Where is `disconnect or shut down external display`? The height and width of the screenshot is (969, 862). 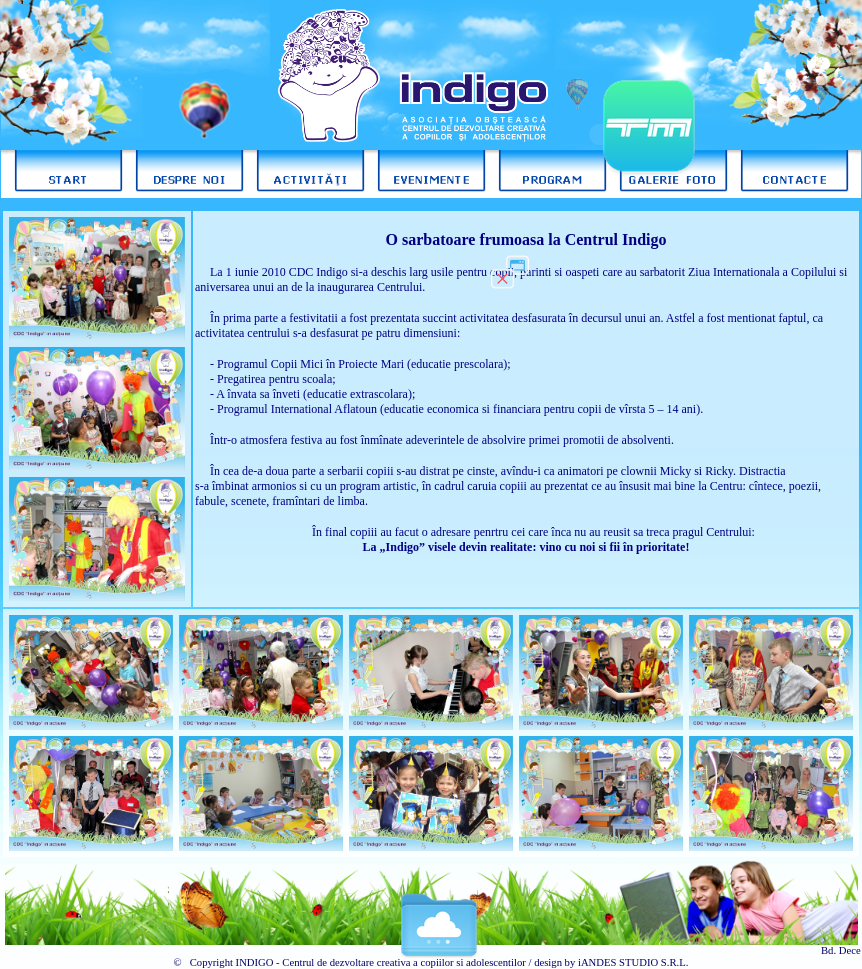 disconnect or shut down external display is located at coordinates (510, 272).